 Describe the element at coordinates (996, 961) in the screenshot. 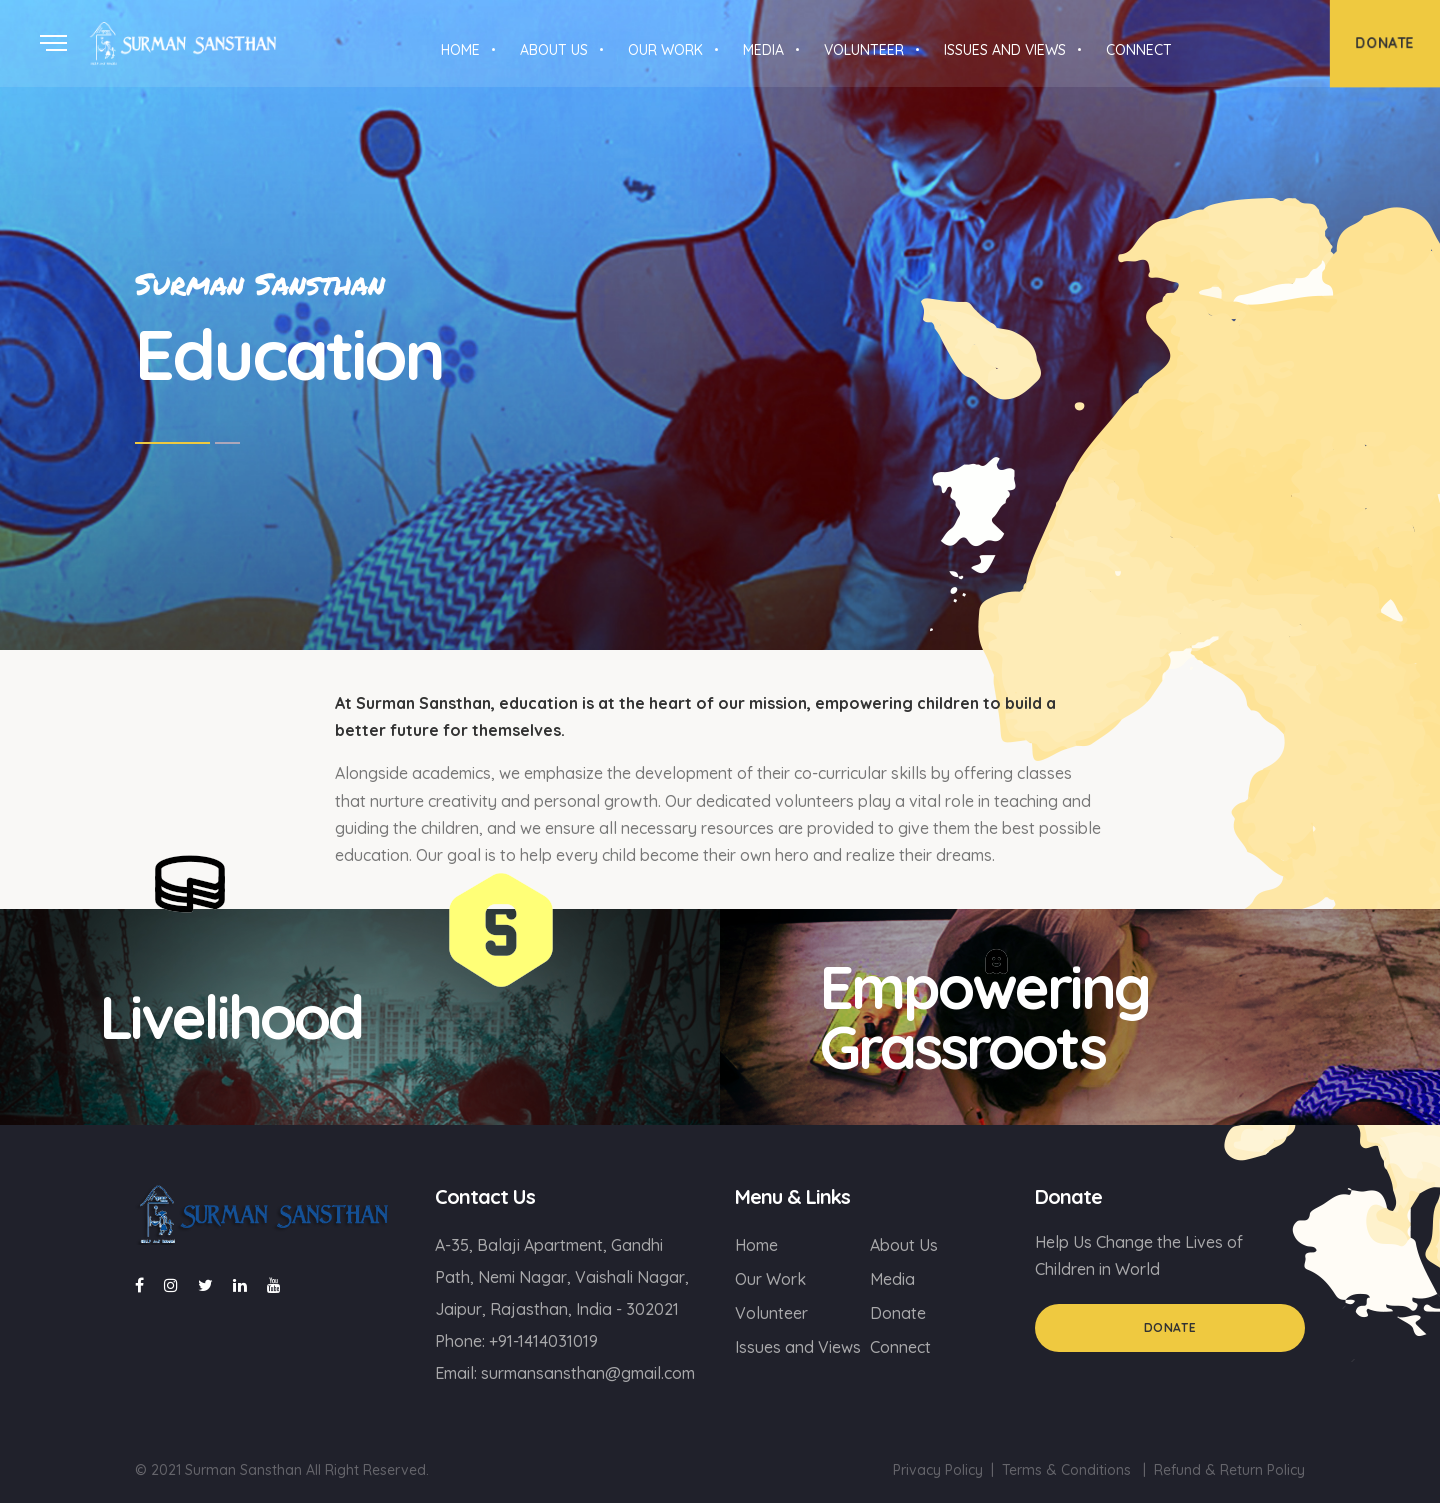

I see `toggle incognito or ghost mode` at that location.